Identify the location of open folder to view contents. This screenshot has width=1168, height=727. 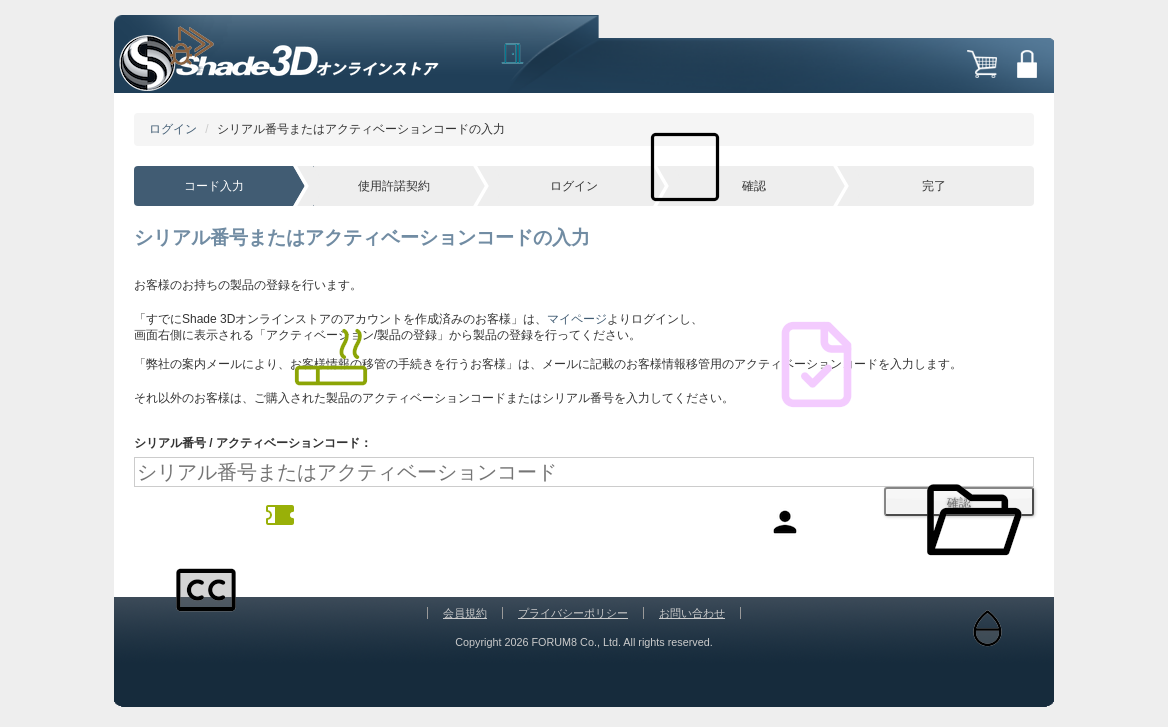
(971, 518).